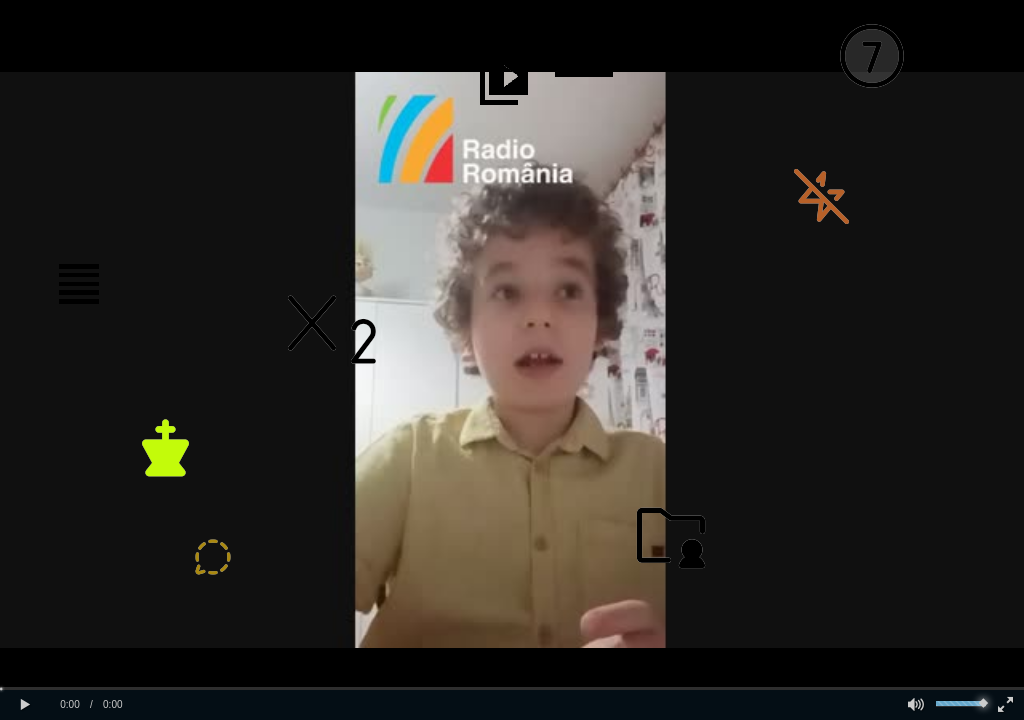  I want to click on justify text alignment, so click(79, 284).